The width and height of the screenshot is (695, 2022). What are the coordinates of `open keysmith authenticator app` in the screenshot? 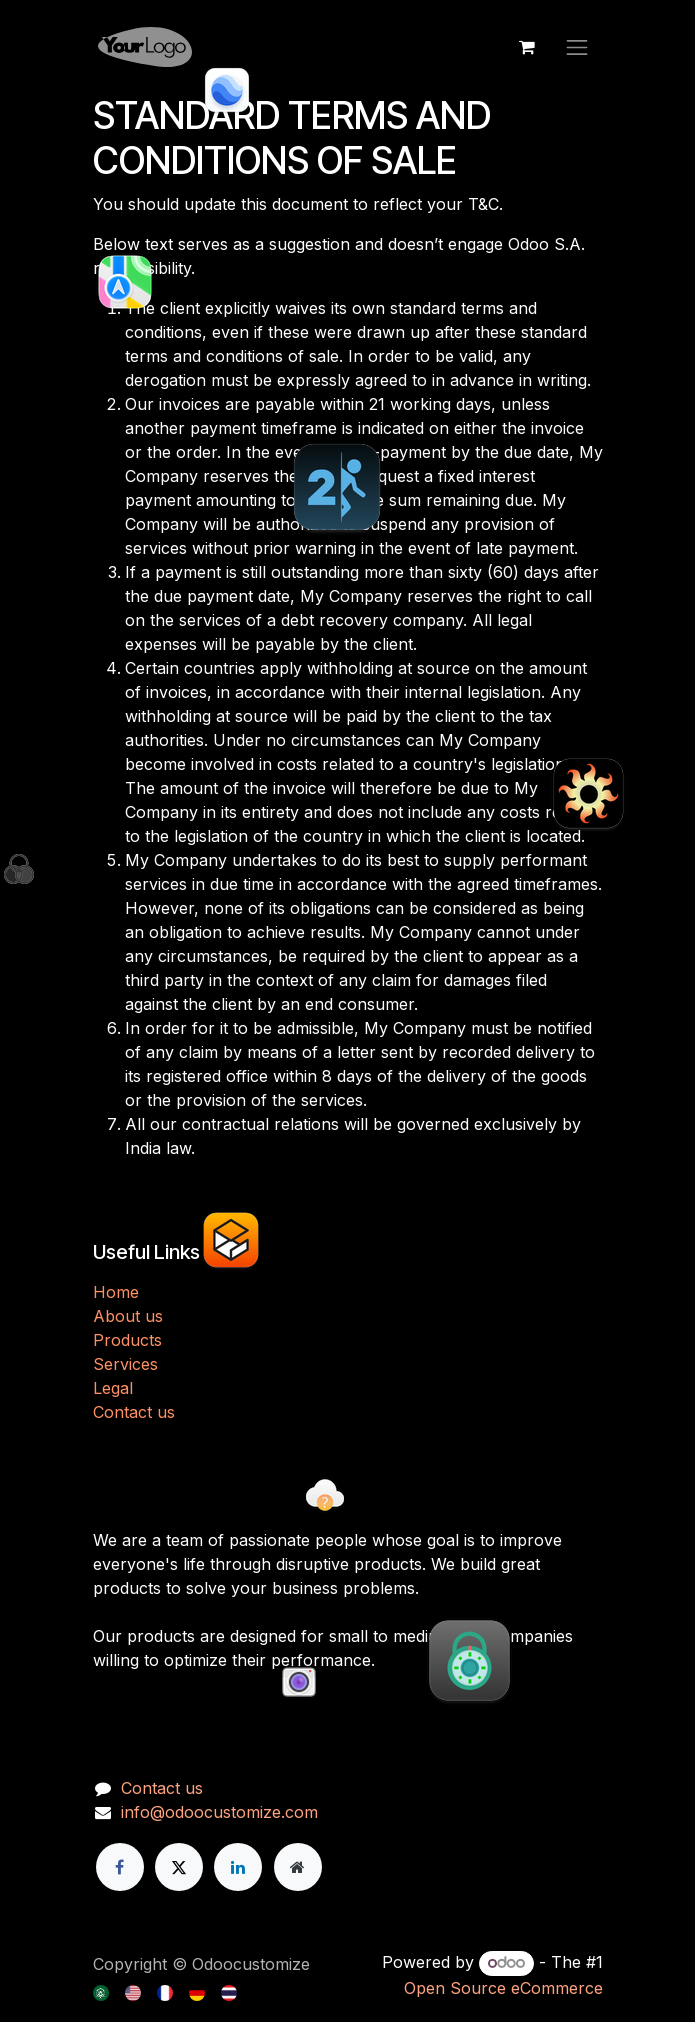 It's located at (469, 1660).